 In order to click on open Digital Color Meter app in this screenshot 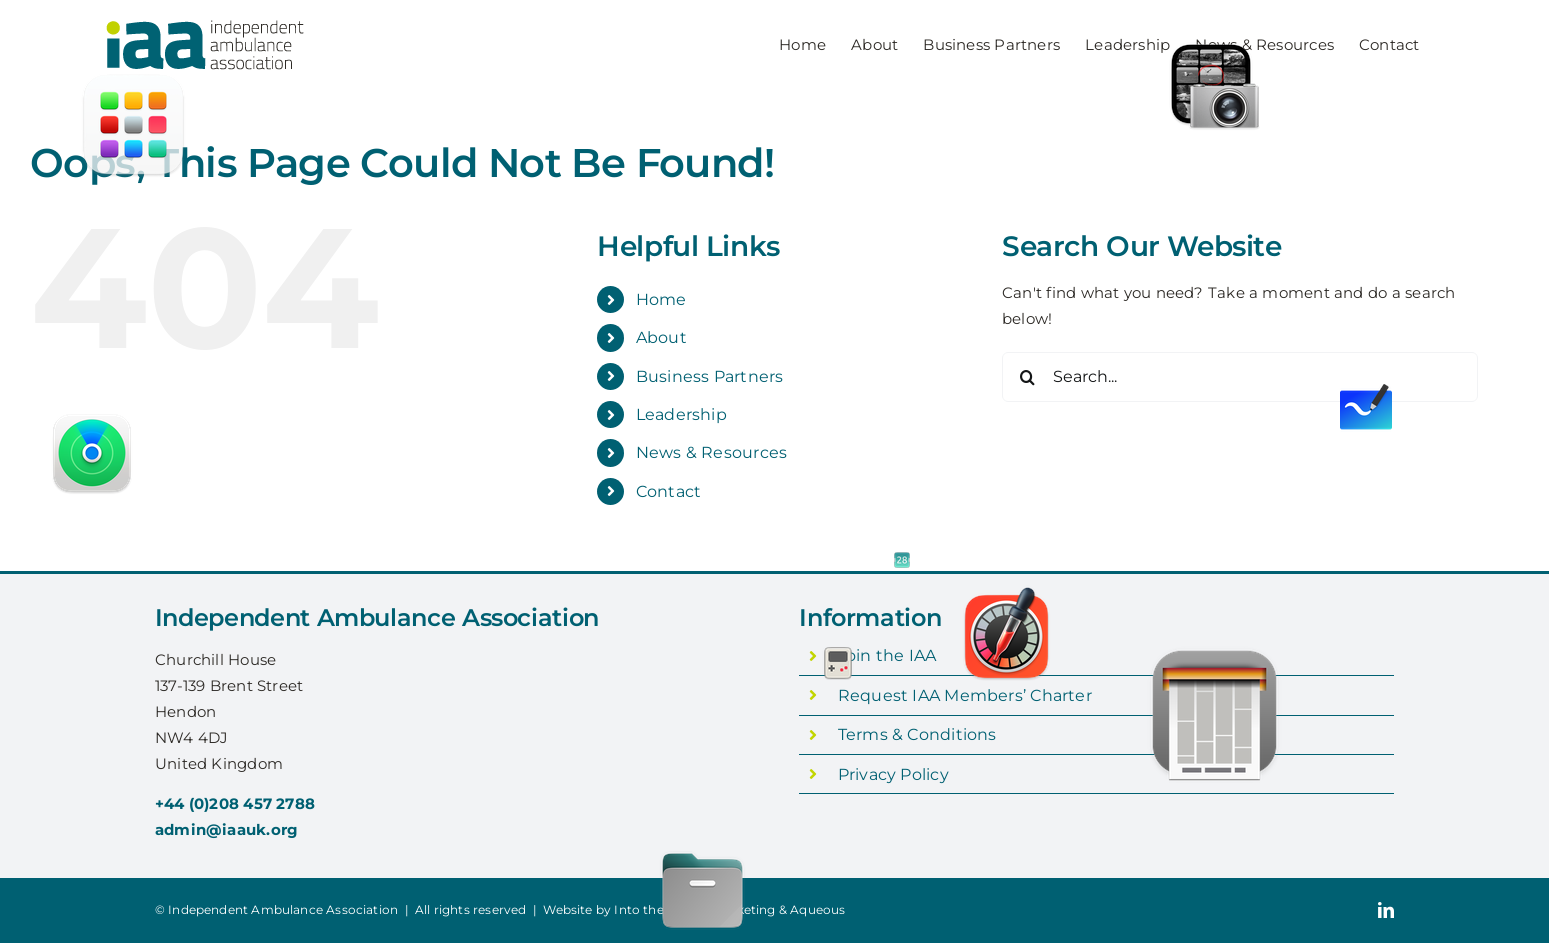, I will do `click(1006, 636)`.